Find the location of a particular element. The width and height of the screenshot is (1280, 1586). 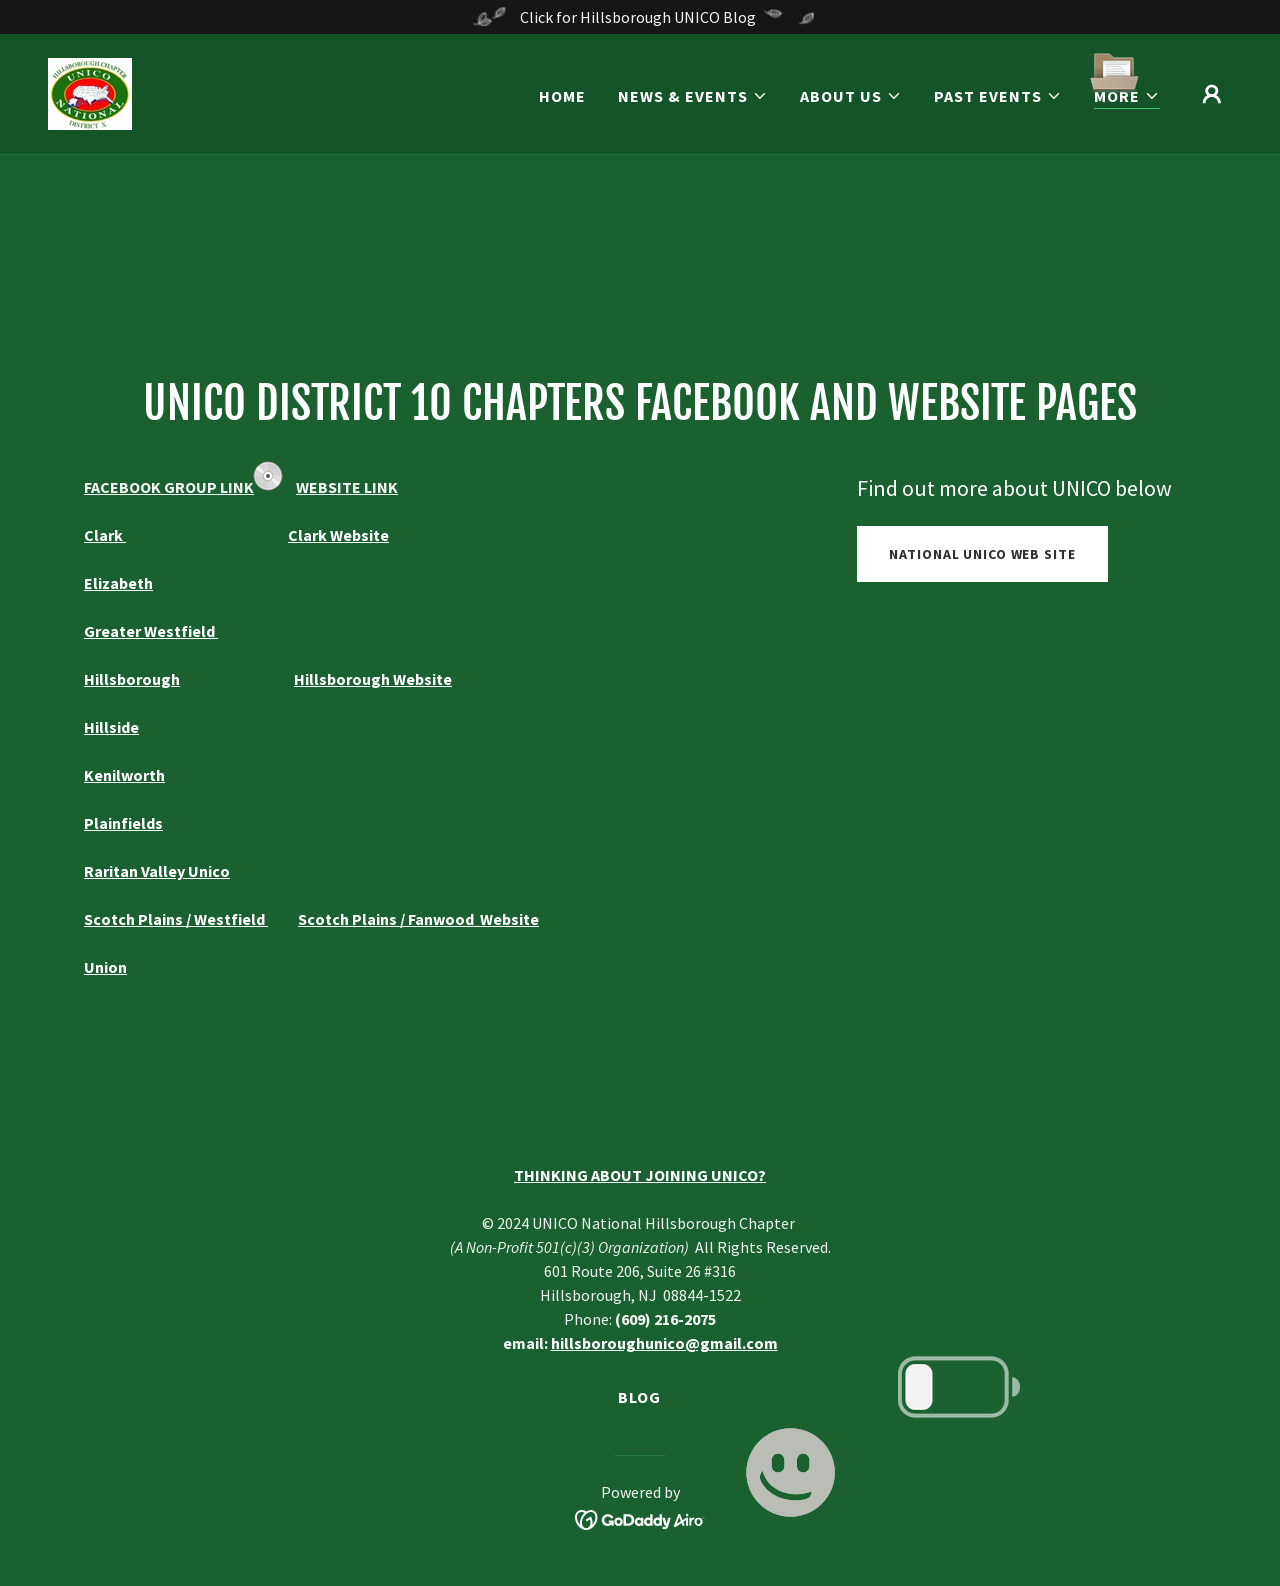

indicates a DVD-R disc drive or media is located at coordinates (268, 476).